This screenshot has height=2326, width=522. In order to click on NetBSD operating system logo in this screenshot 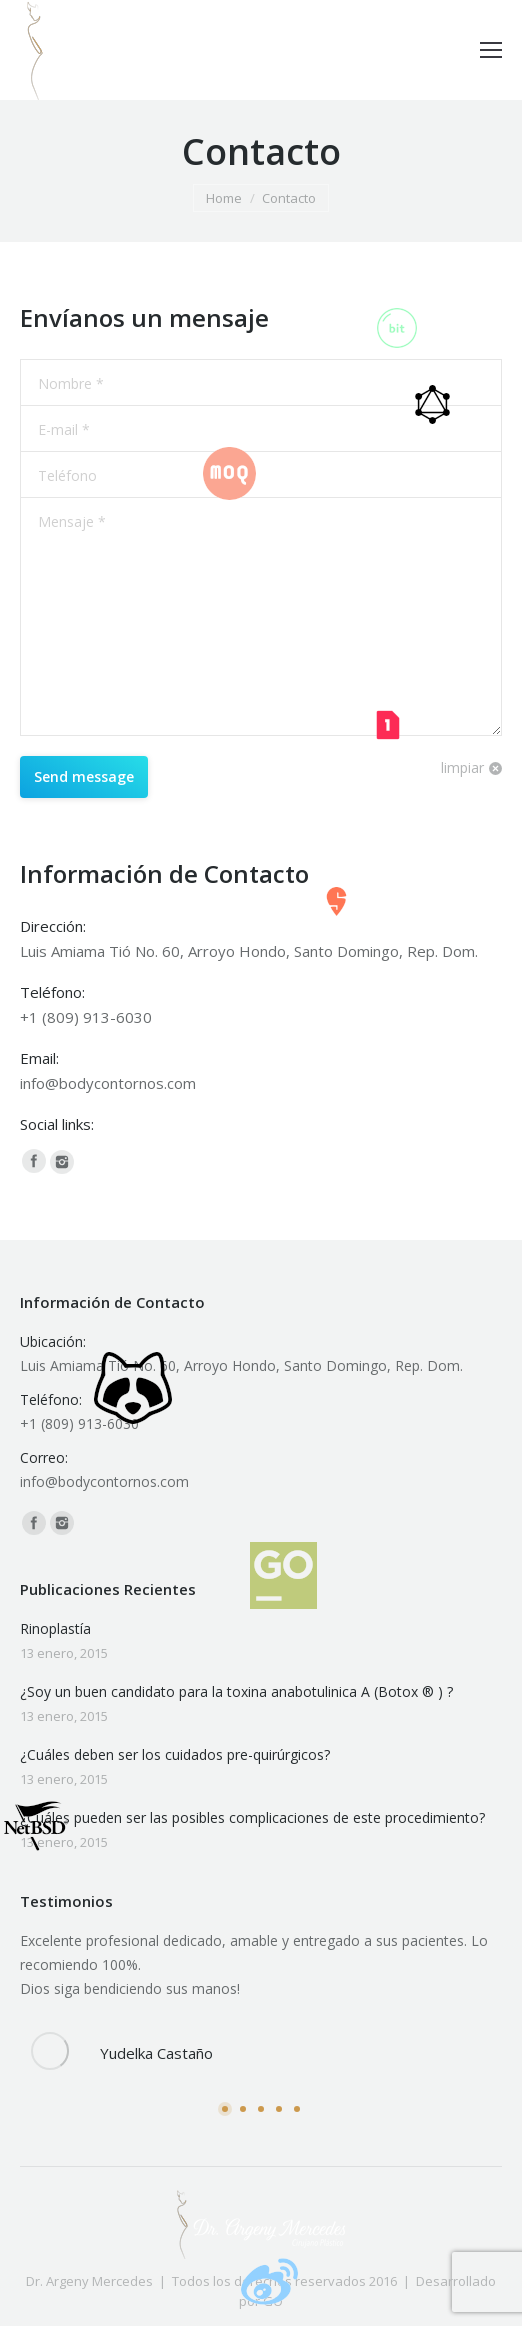, I will do `click(36, 1826)`.